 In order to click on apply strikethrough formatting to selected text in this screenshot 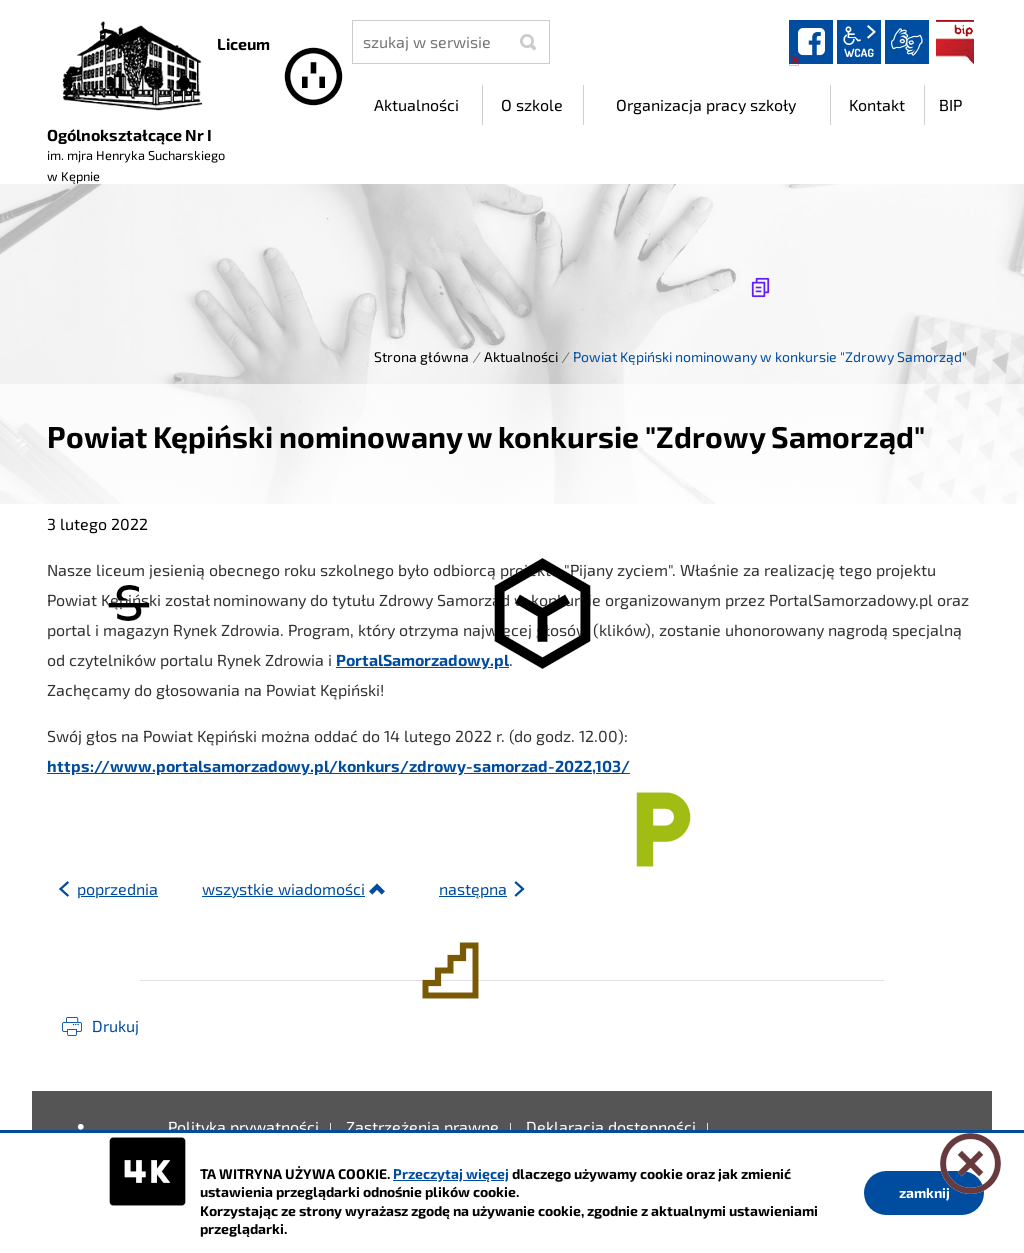, I will do `click(129, 603)`.